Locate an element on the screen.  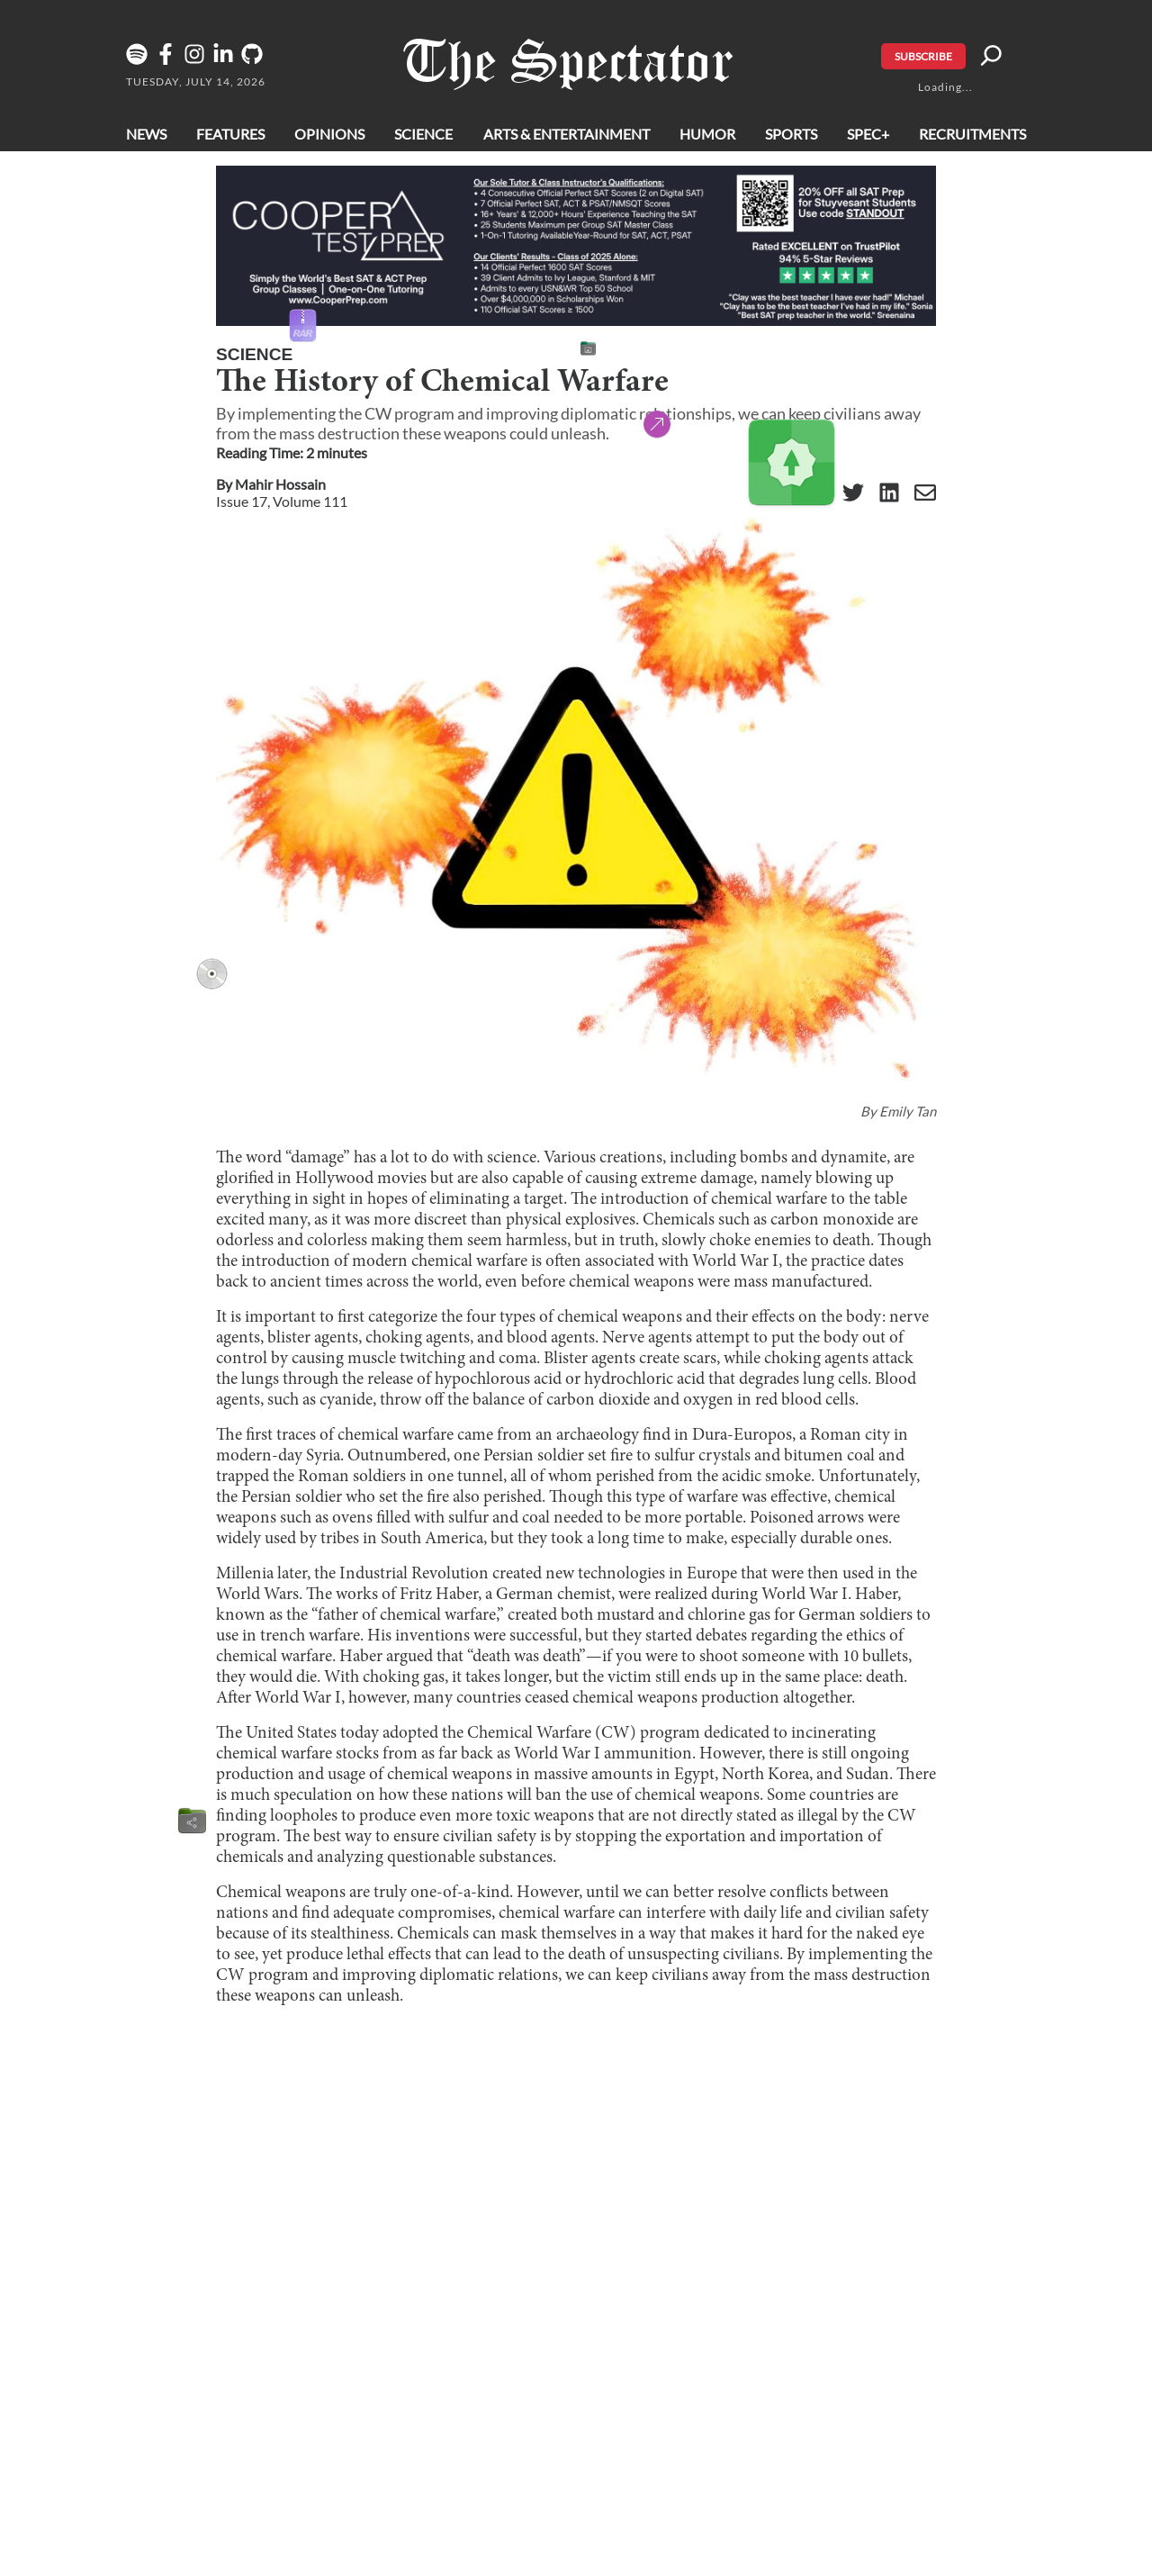
check for operating system updates is located at coordinates (791, 462).